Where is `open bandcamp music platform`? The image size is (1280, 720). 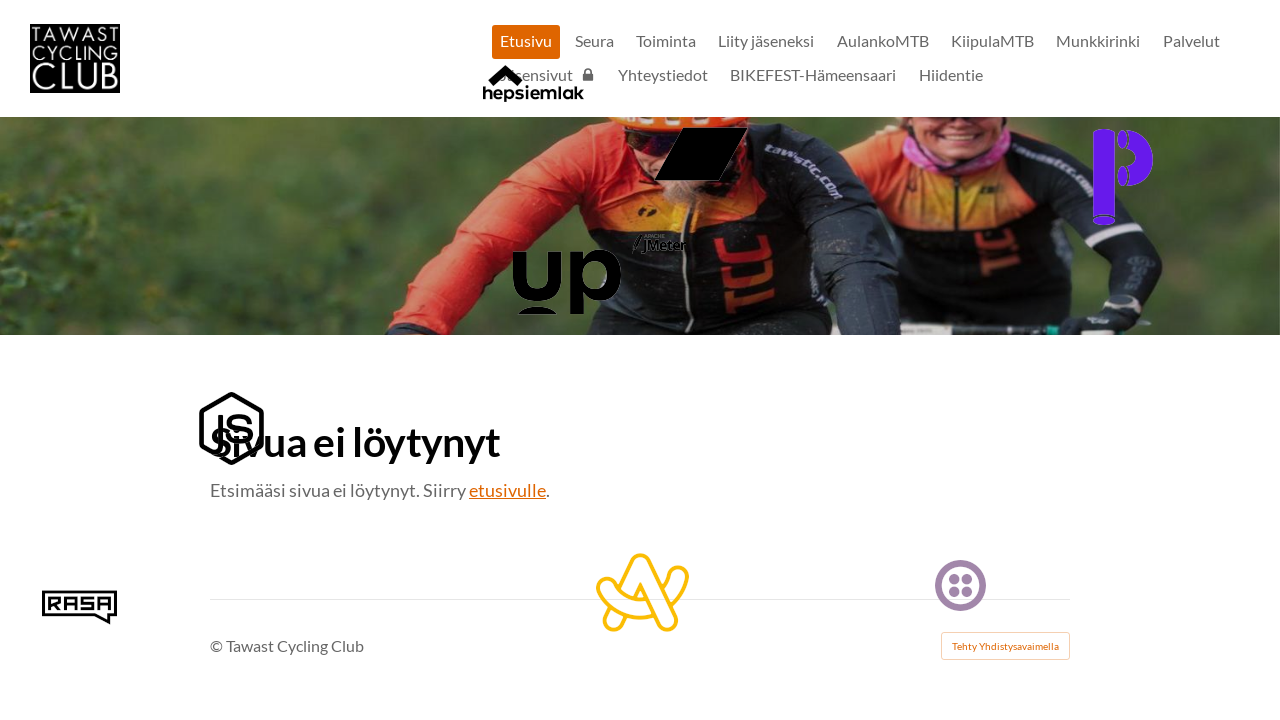 open bandcamp music platform is located at coordinates (701, 154).